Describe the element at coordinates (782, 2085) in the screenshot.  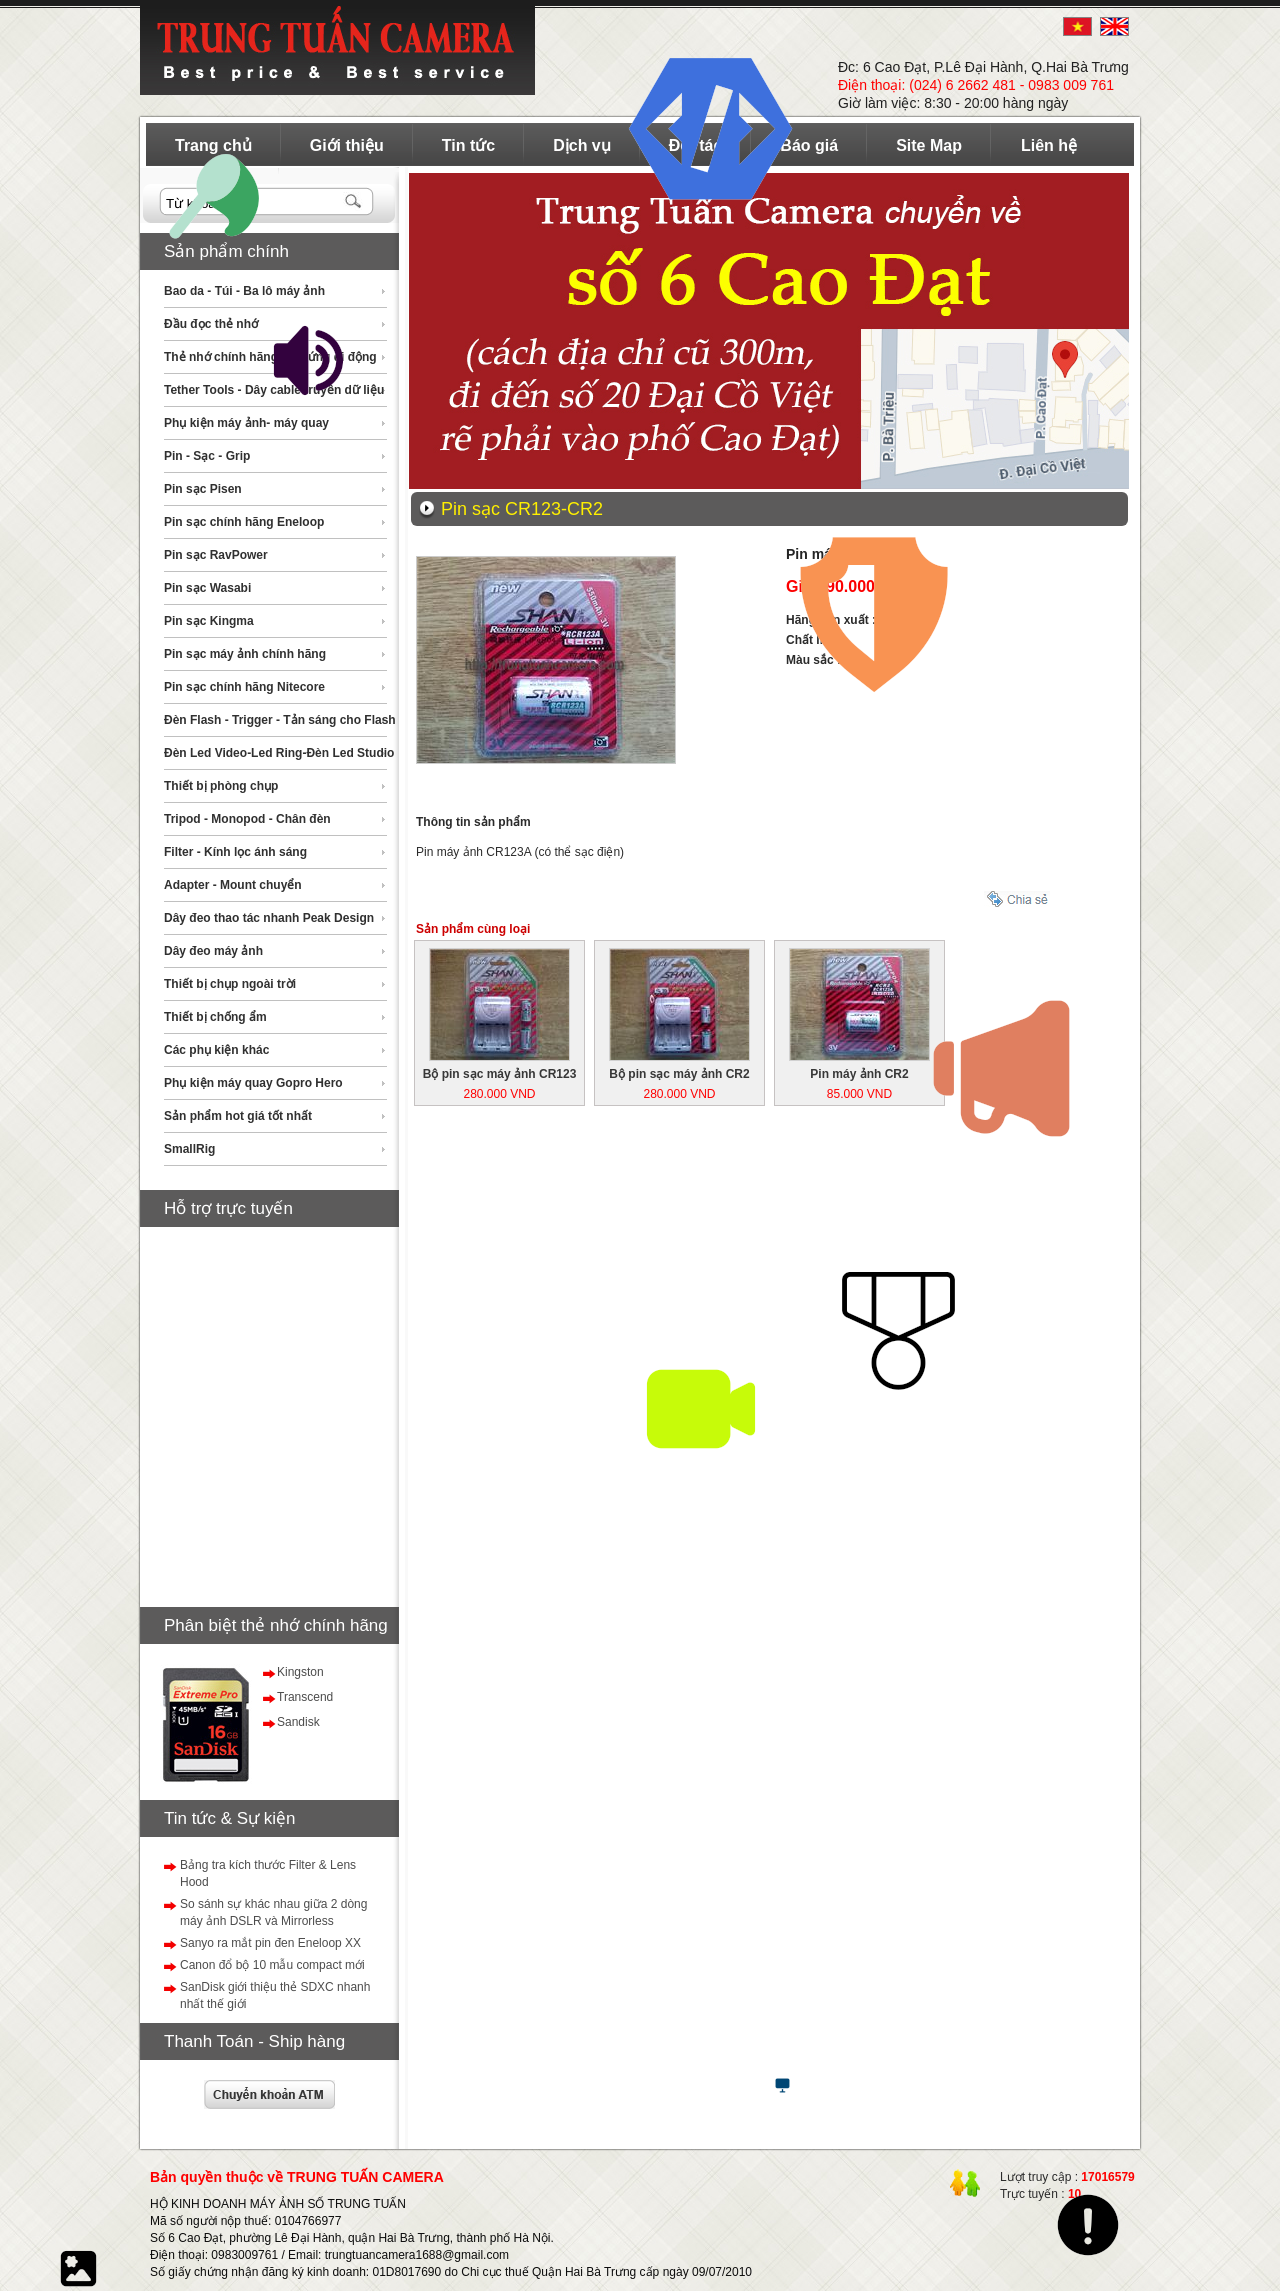
I see `access display or screen settings` at that location.